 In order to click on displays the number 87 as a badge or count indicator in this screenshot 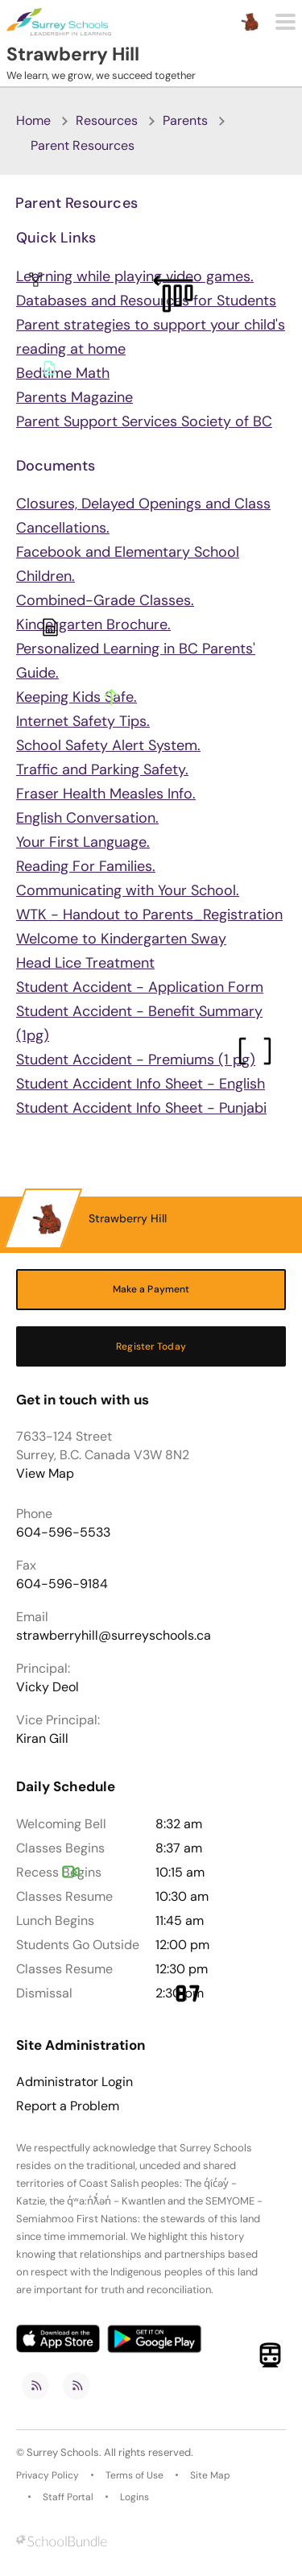, I will do `click(188, 1993)`.